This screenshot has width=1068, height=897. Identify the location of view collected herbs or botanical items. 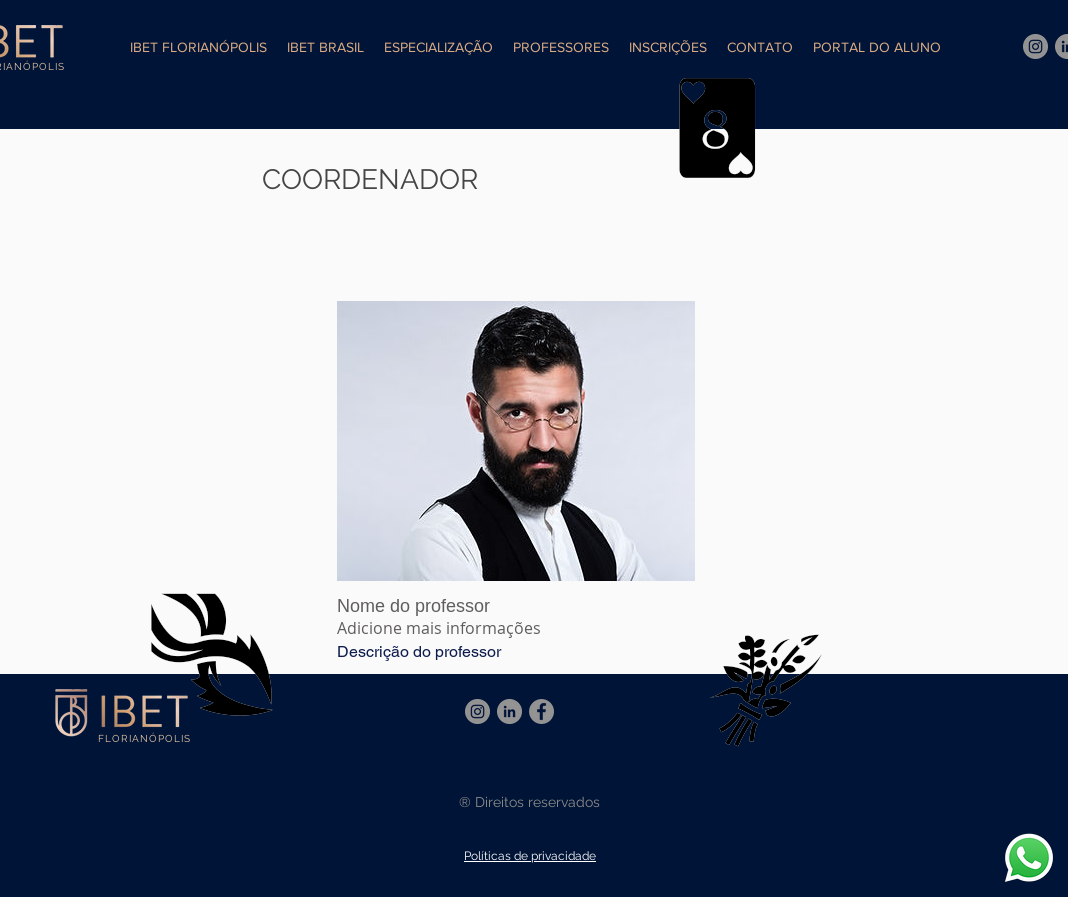
(765, 690).